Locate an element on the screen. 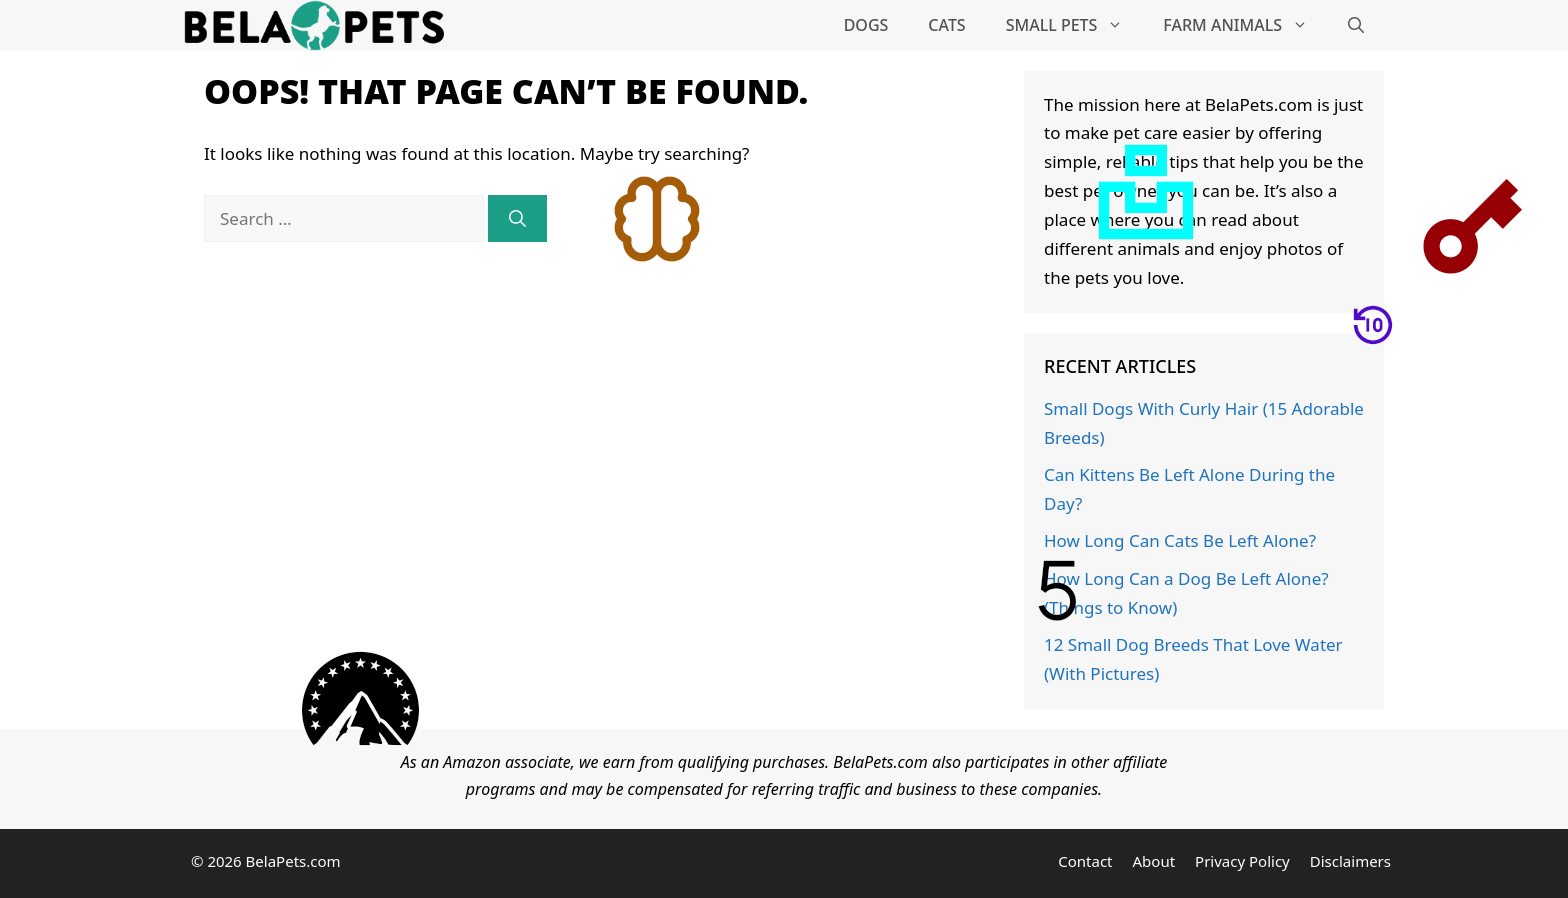  unsplash logo - access free stock photos is located at coordinates (1146, 192).